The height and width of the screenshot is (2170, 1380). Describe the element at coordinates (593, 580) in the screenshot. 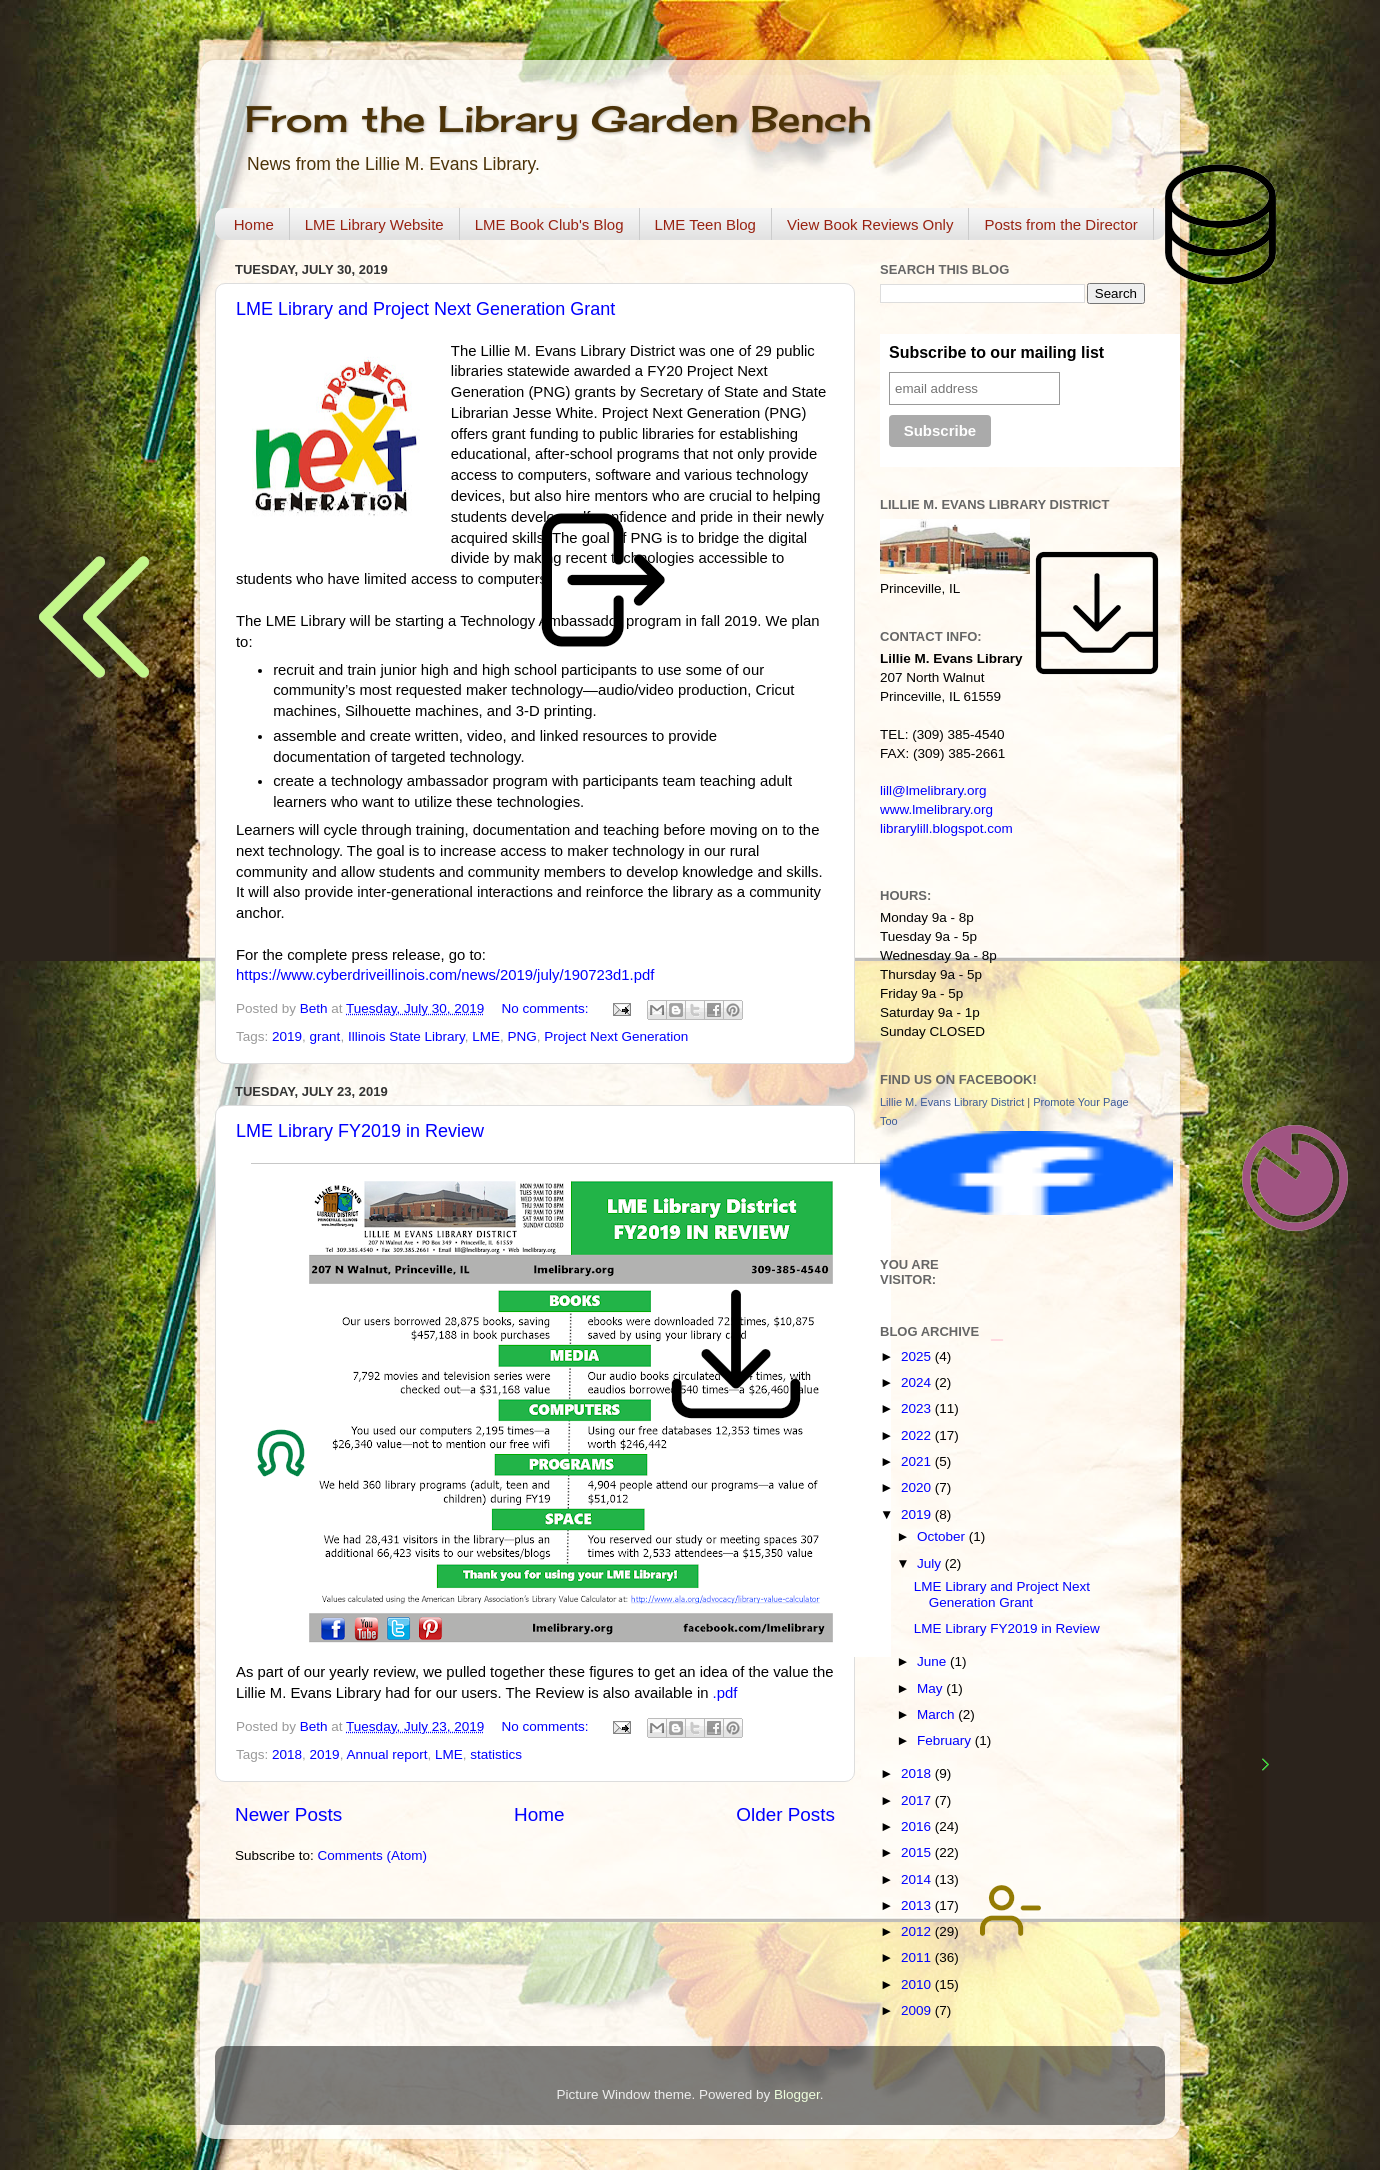

I see `sign out or log out of account` at that location.